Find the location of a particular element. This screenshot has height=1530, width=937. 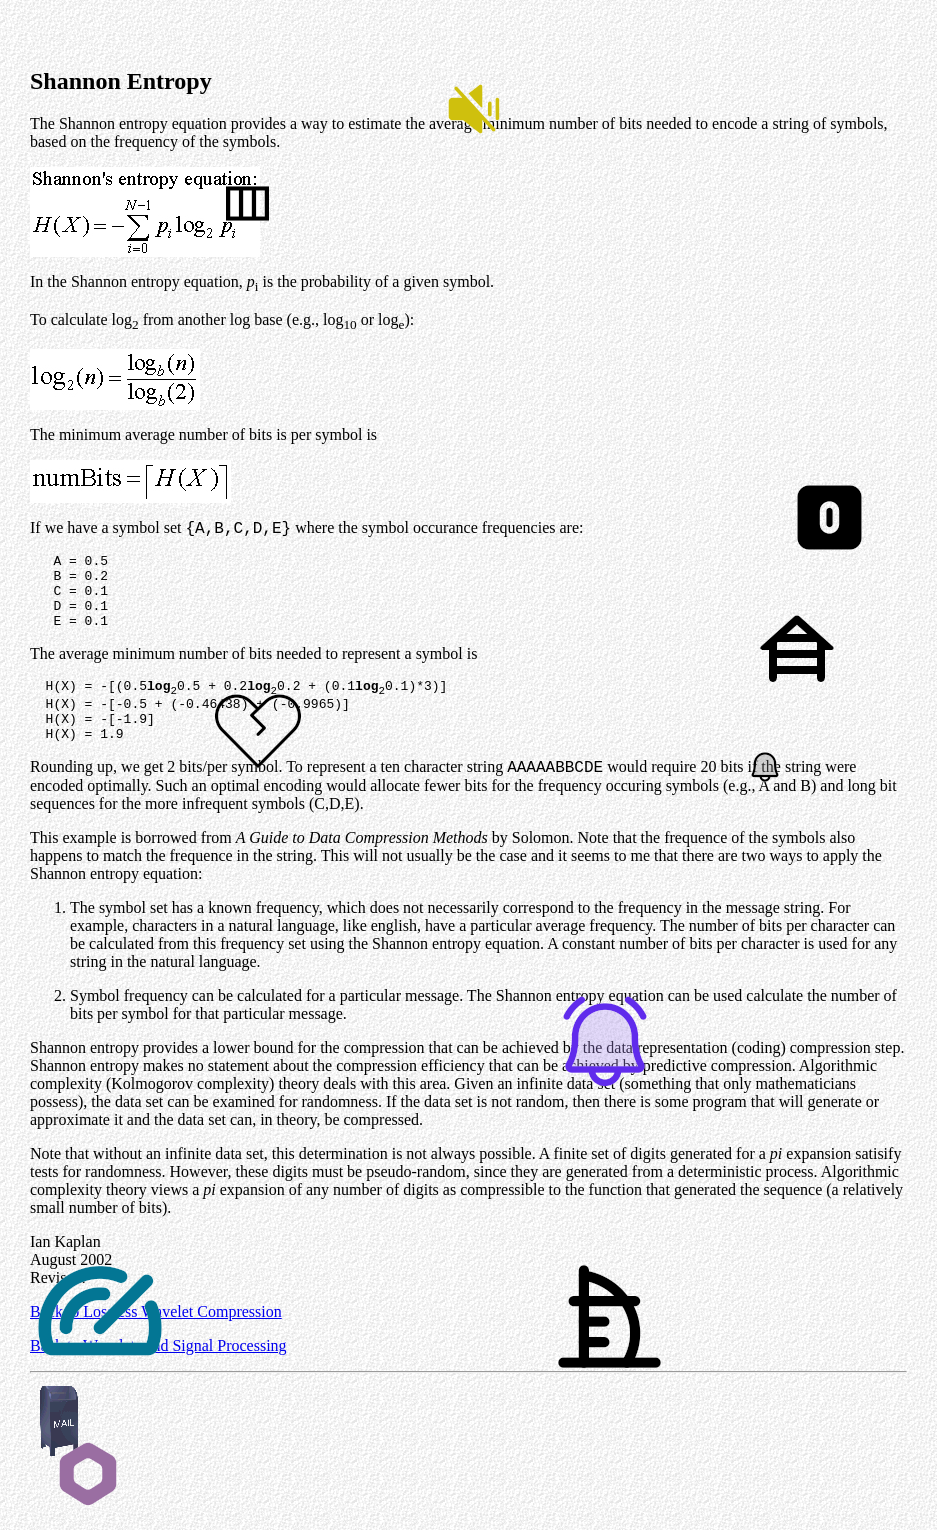

view notifications is located at coordinates (765, 767).